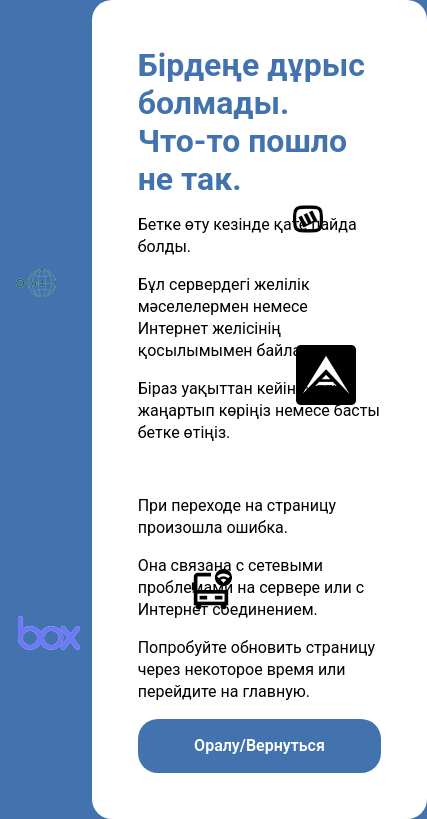  What do you see at coordinates (49, 633) in the screenshot?
I see `open Box cloud storage app` at bounding box center [49, 633].